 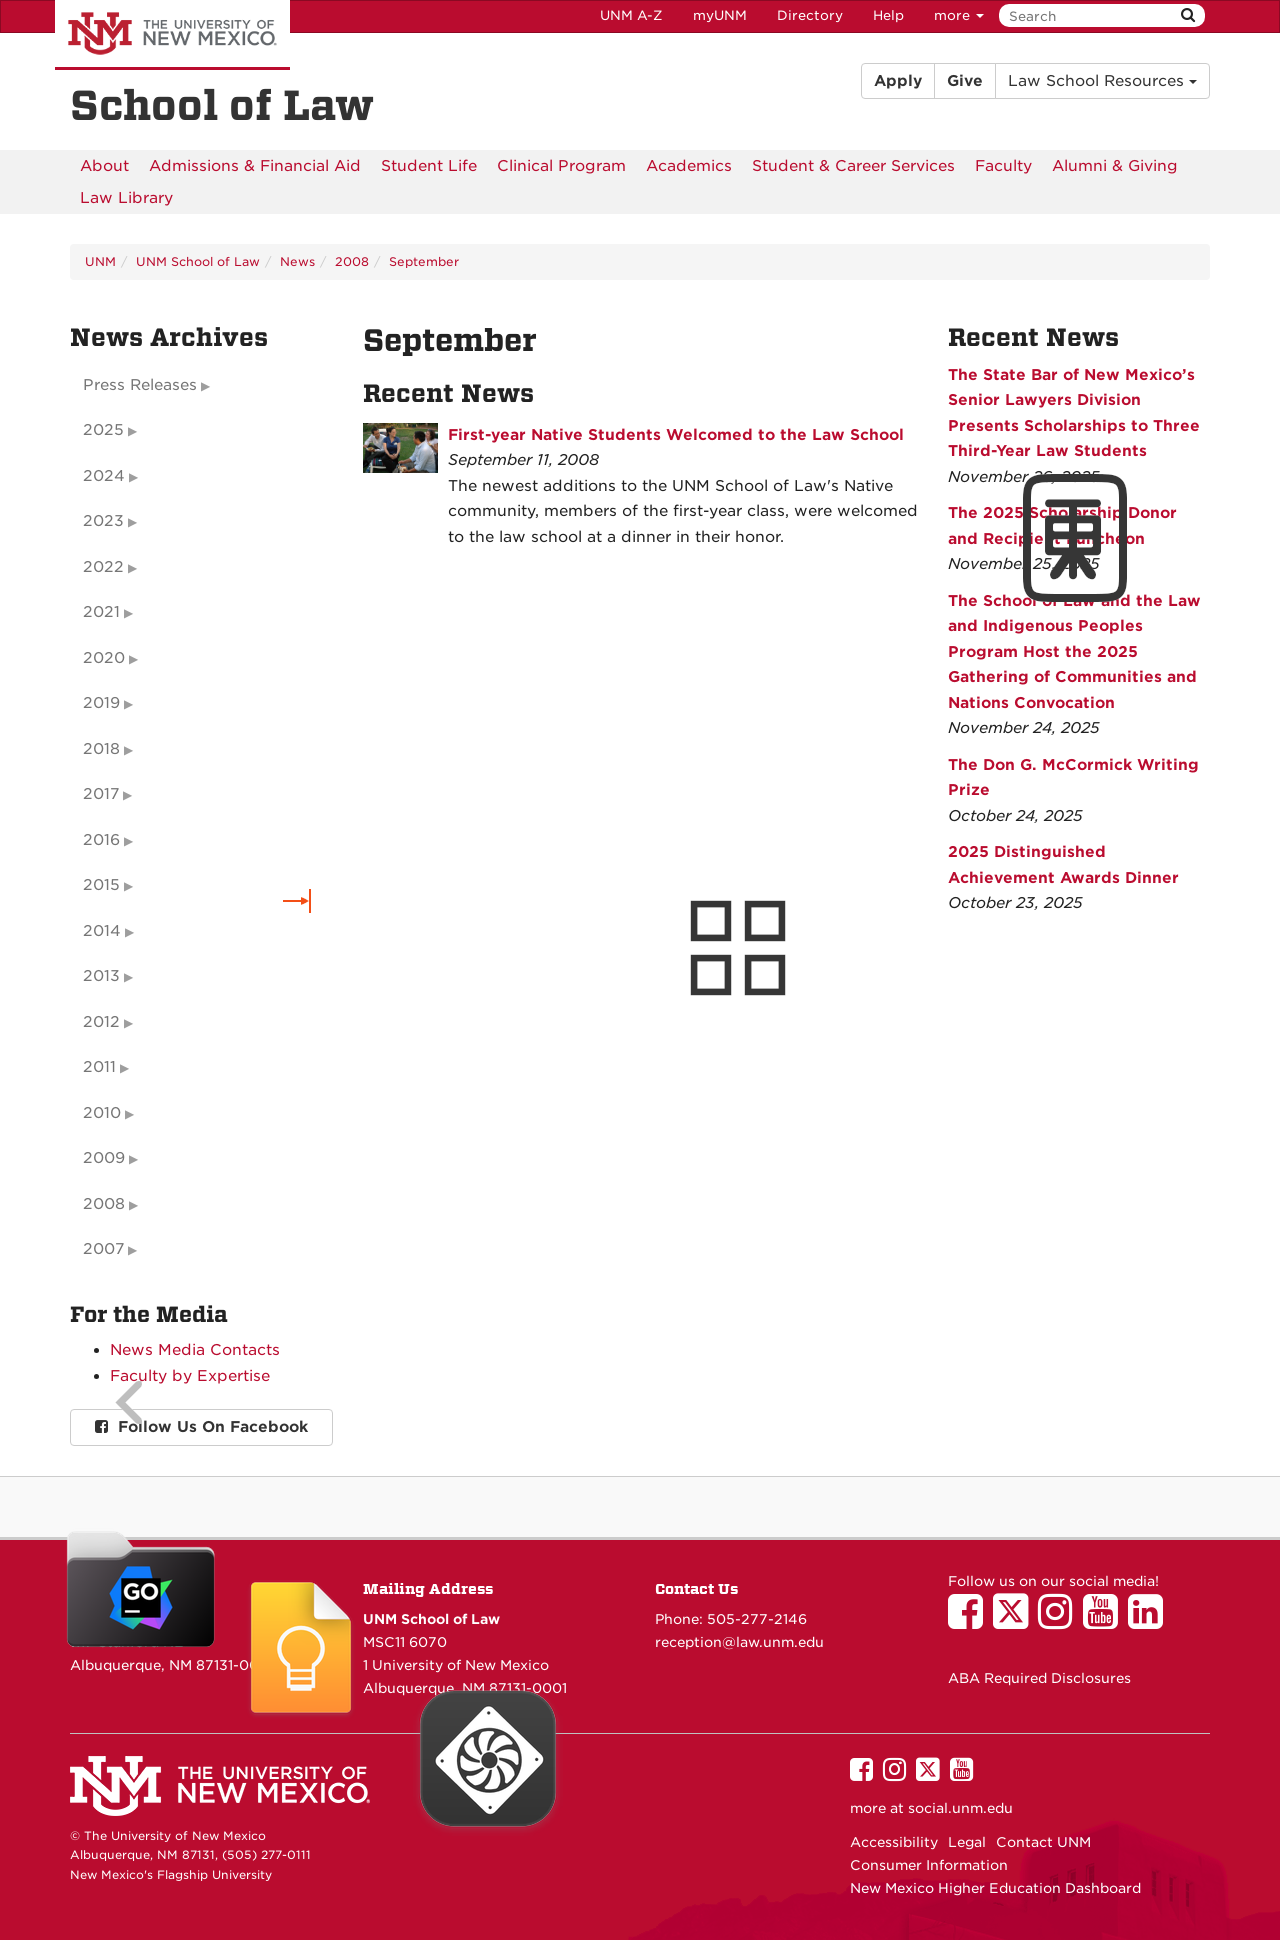 What do you see at coordinates (738, 948) in the screenshot?
I see `access msn account settings` at bounding box center [738, 948].